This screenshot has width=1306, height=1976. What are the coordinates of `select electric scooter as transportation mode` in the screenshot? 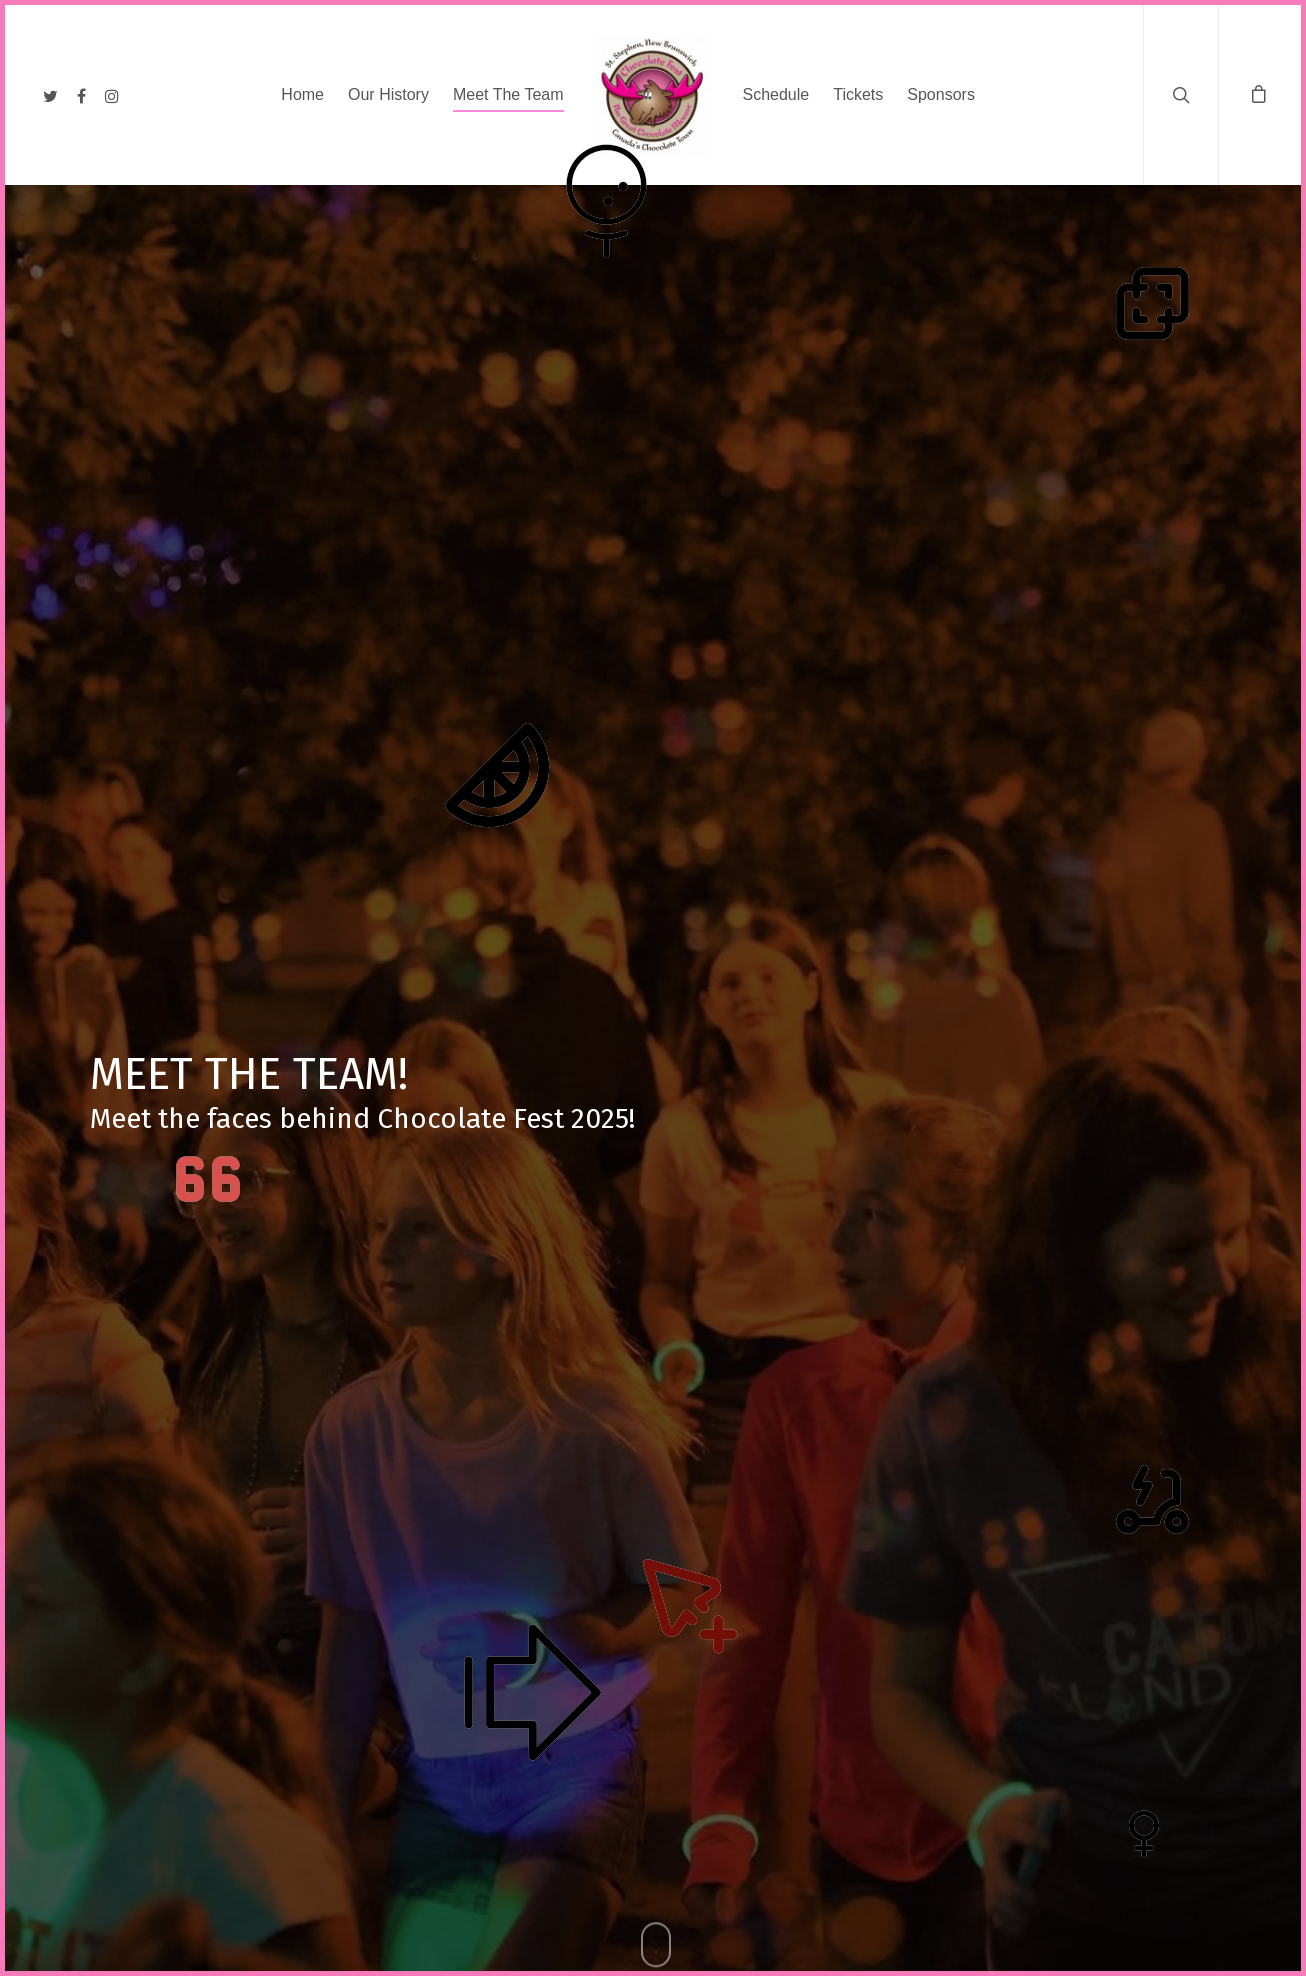 It's located at (1152, 1501).